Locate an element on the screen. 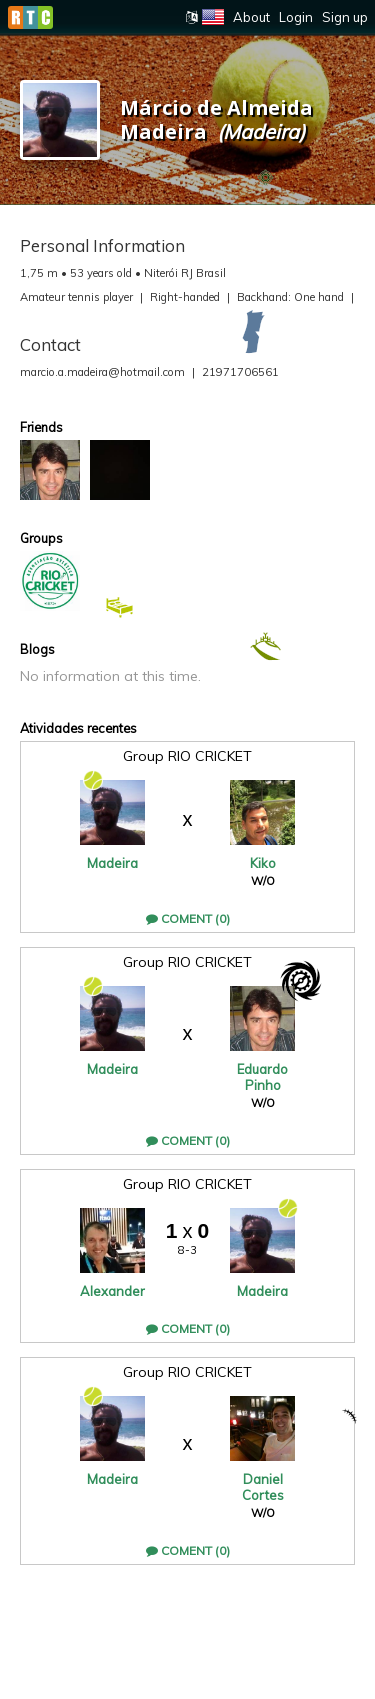 This screenshot has width=375, height=1699. book a hotel or accommodation is located at coordinates (119, 607).